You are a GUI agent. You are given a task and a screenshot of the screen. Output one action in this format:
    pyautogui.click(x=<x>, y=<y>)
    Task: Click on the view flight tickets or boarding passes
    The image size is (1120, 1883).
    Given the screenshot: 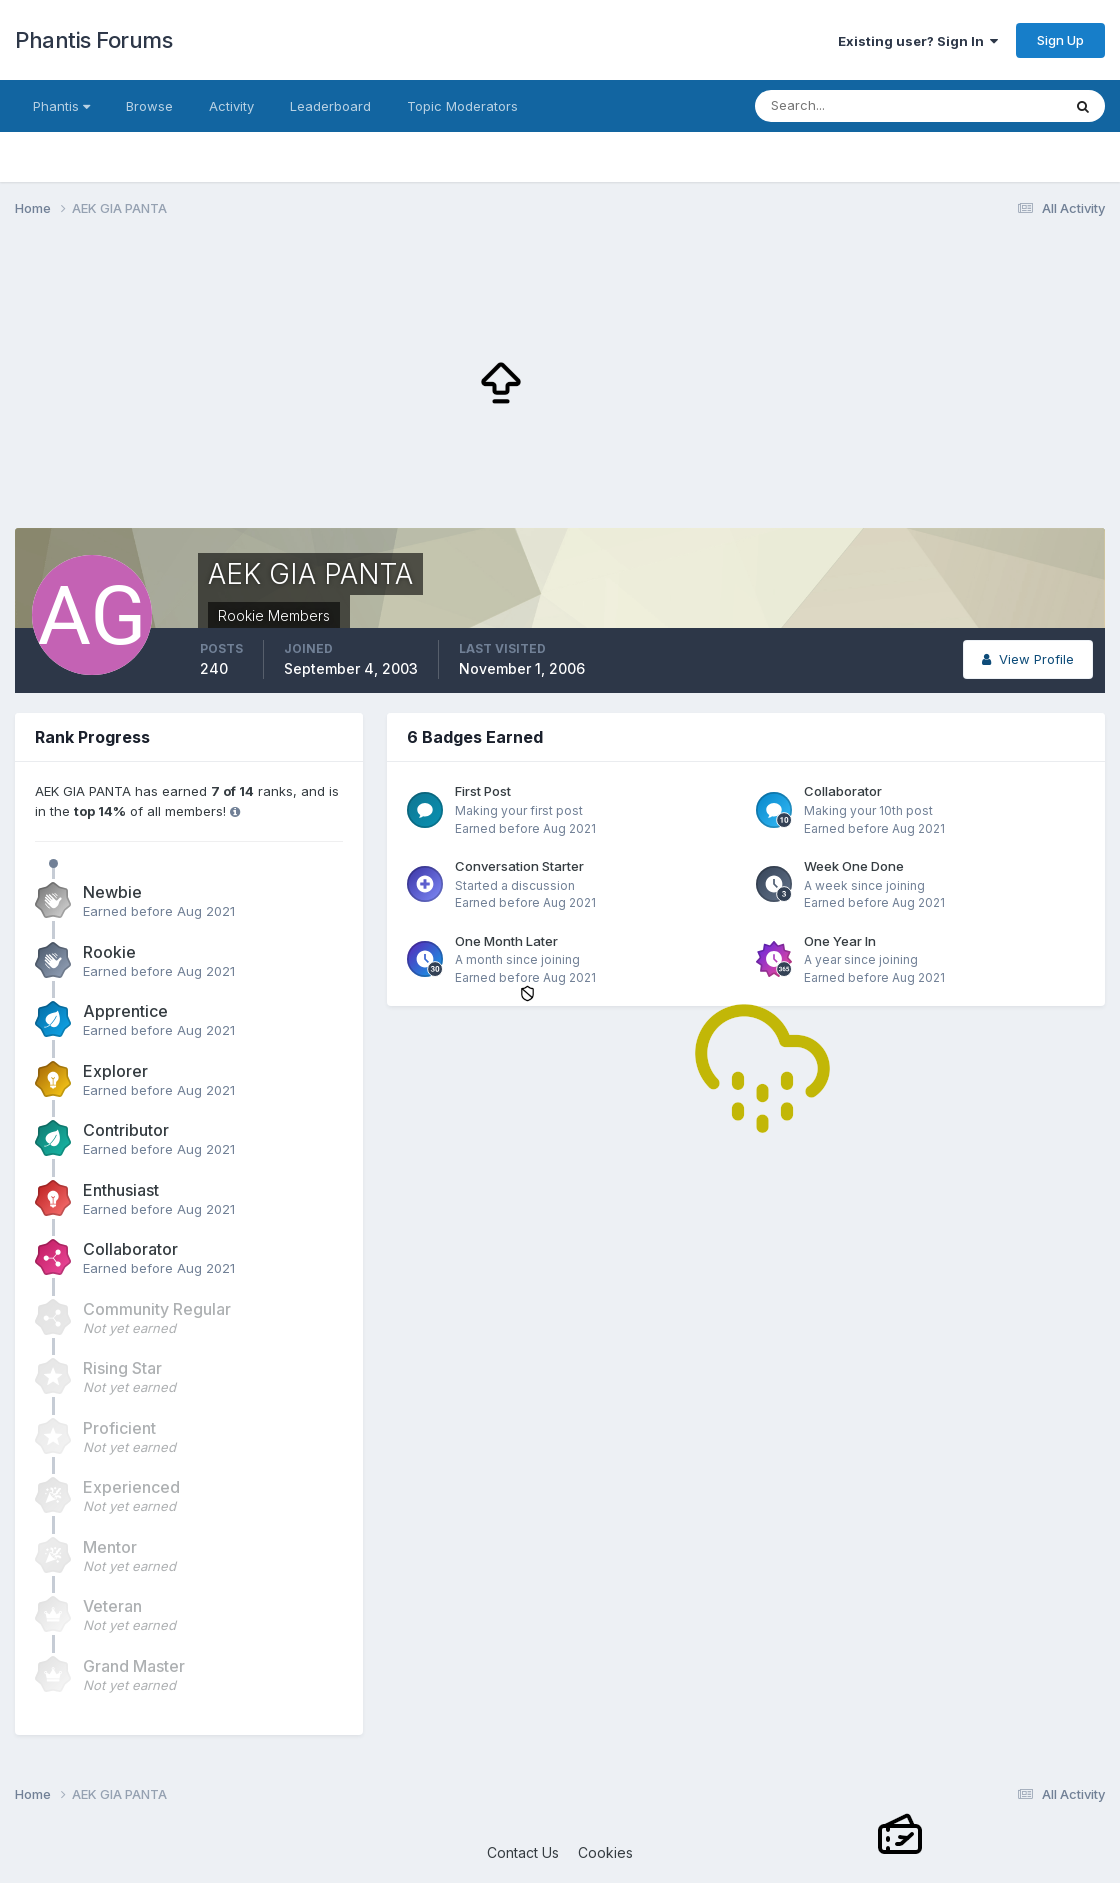 What is the action you would take?
    pyautogui.click(x=900, y=1834)
    